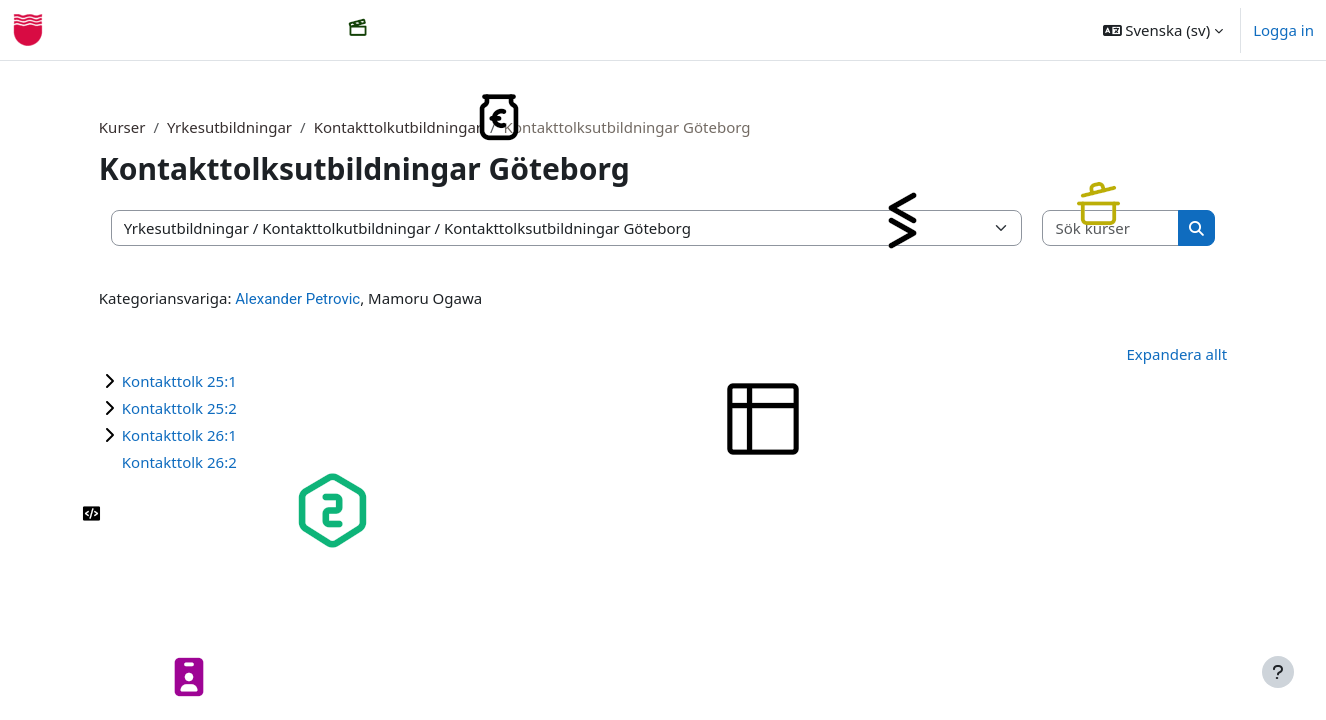 This screenshot has width=1326, height=720. I want to click on view data in table format, so click(763, 419).